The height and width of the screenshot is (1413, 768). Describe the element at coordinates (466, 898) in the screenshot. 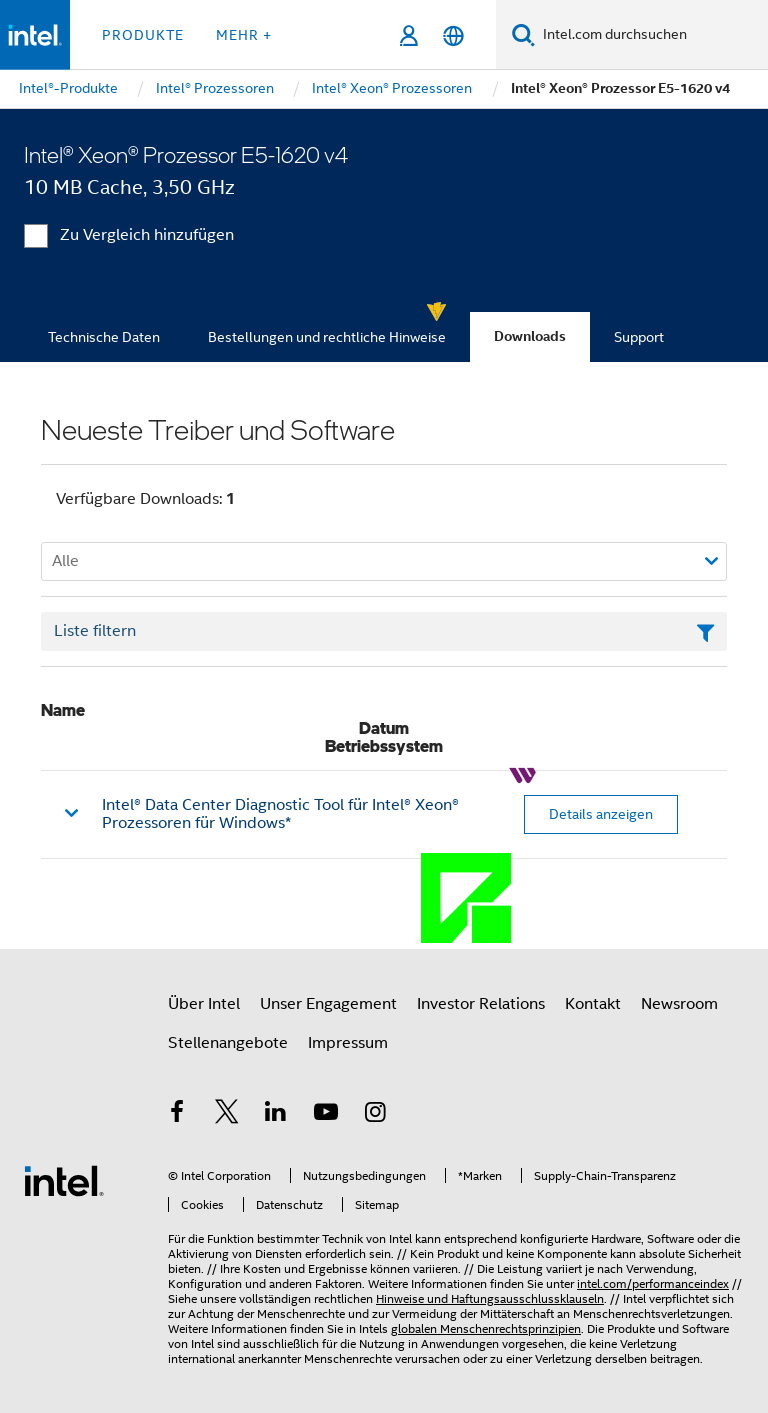

I see `SPDX (Software Package Data Exchange) logo` at that location.